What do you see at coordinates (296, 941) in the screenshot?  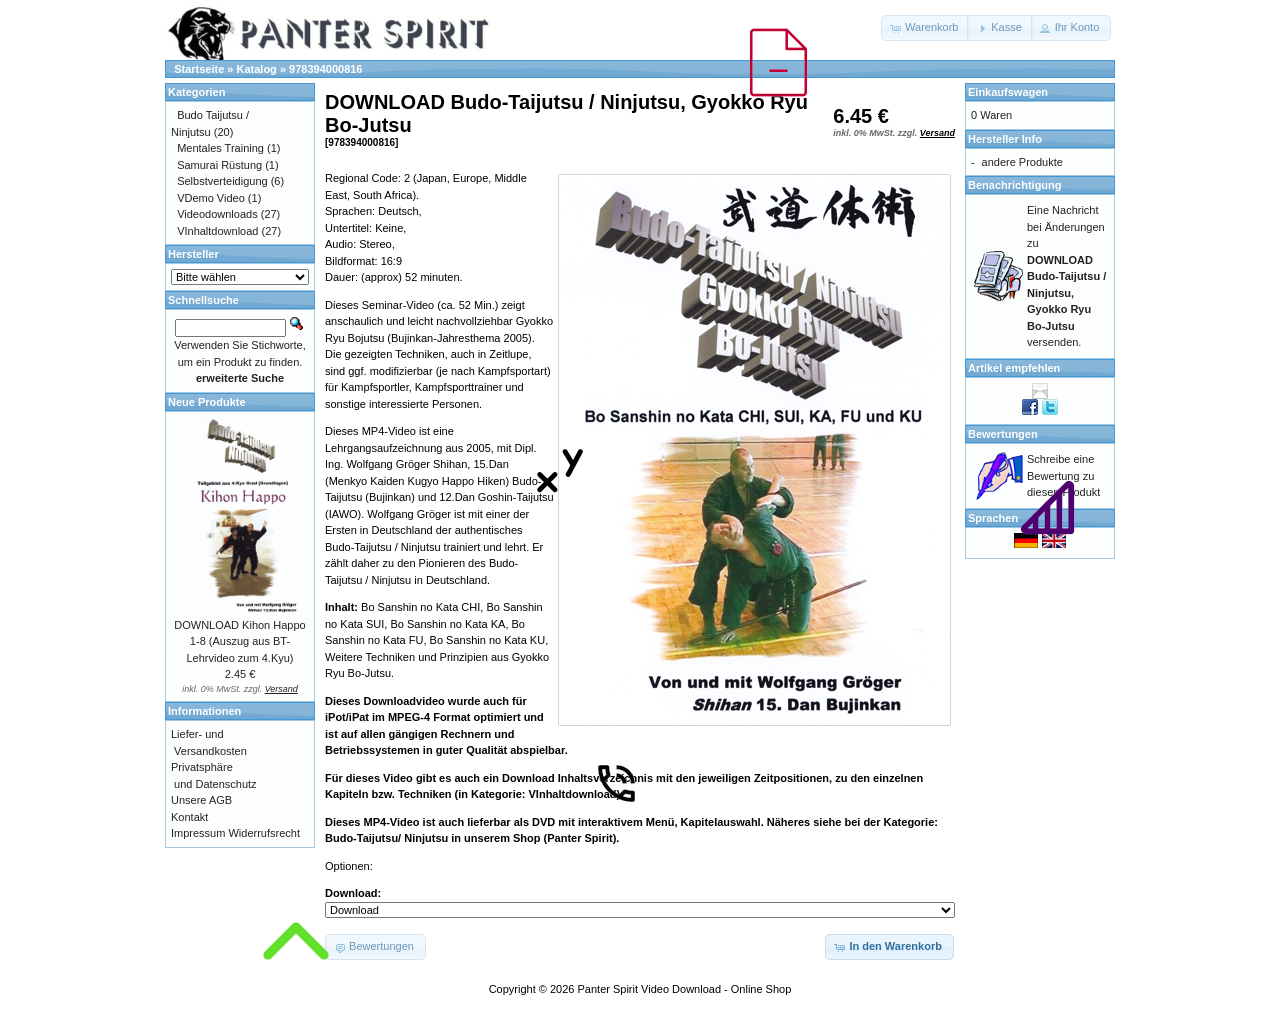 I see `collapse an expanded section` at bounding box center [296, 941].